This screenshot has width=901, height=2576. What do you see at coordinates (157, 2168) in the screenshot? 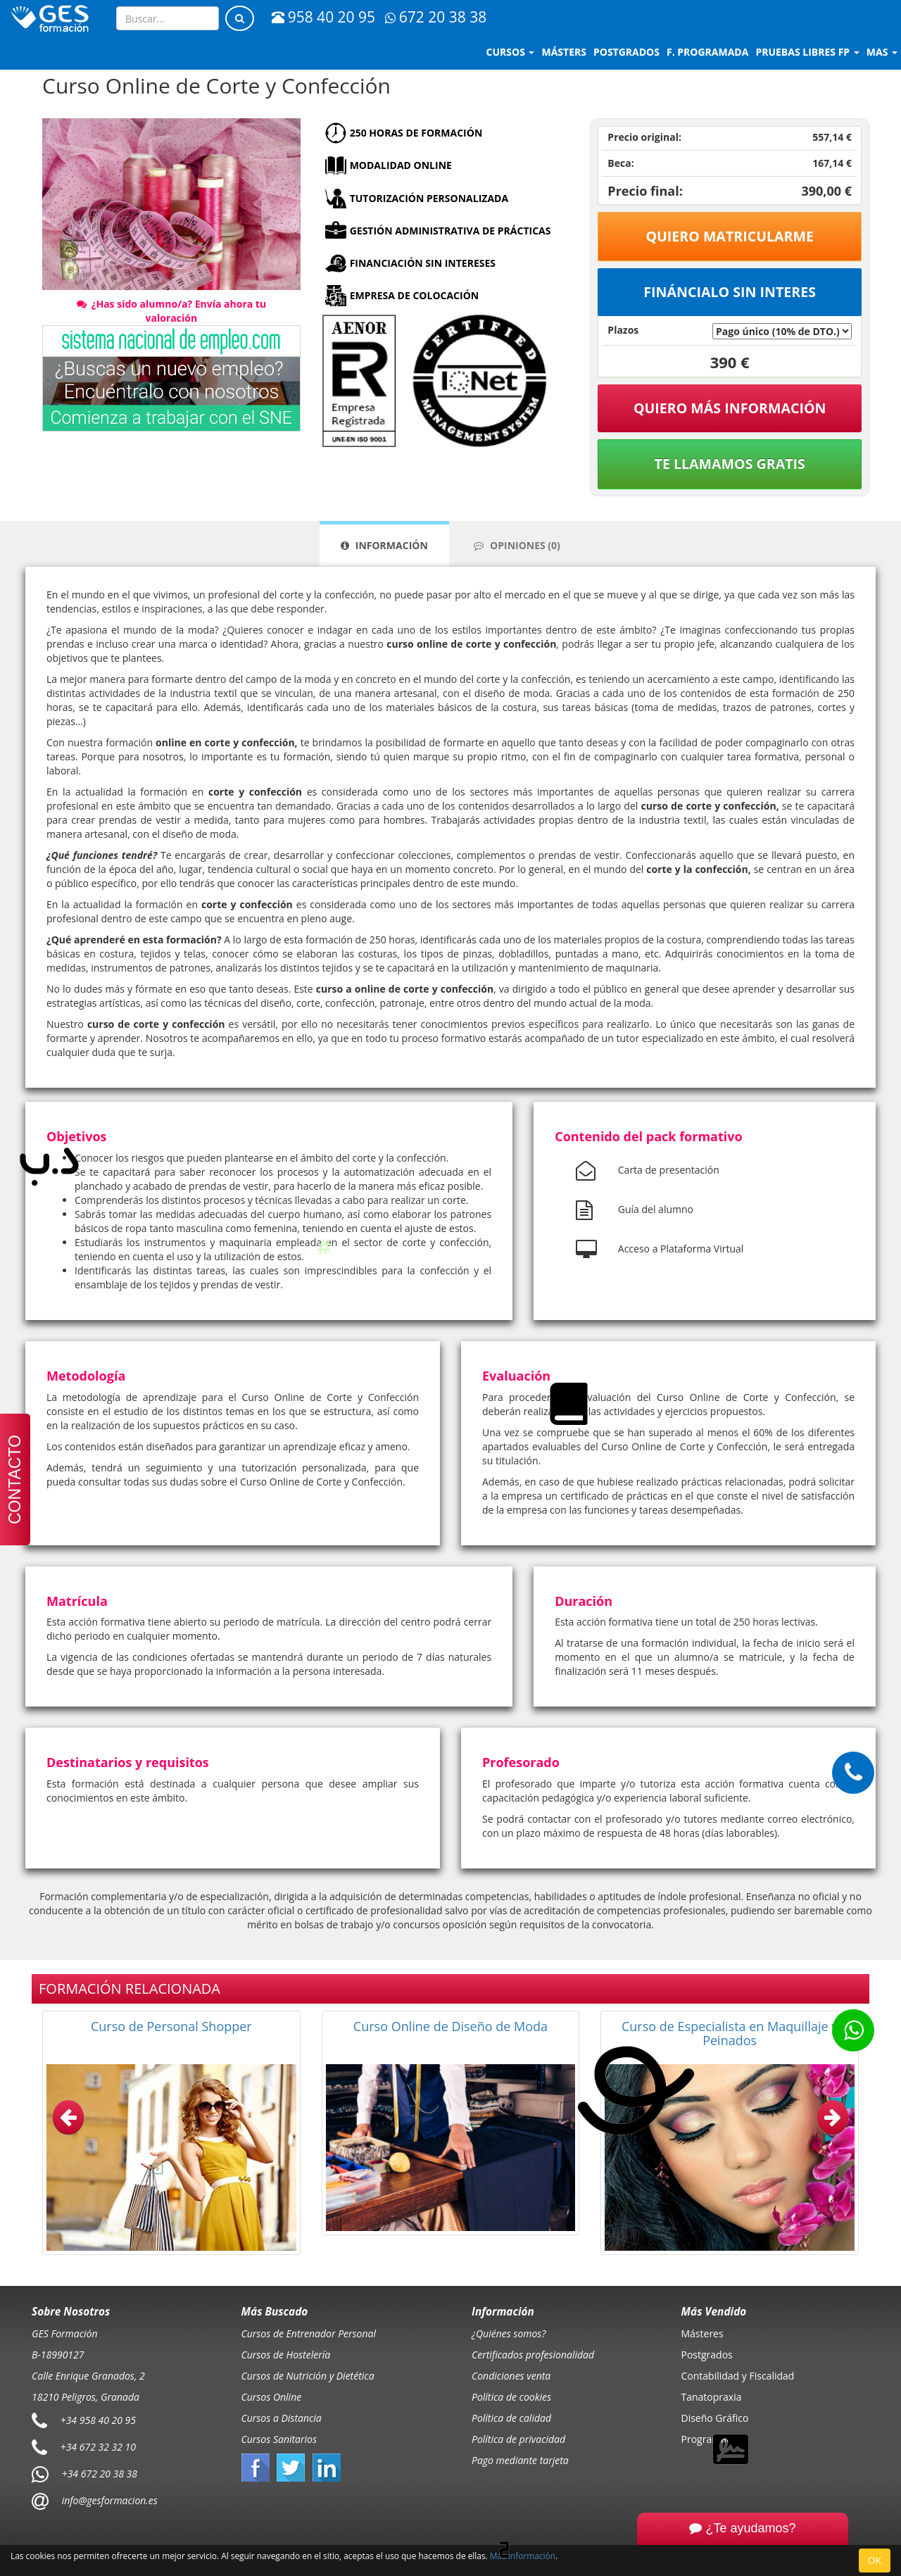
I see `navigate to the next item or page` at bounding box center [157, 2168].